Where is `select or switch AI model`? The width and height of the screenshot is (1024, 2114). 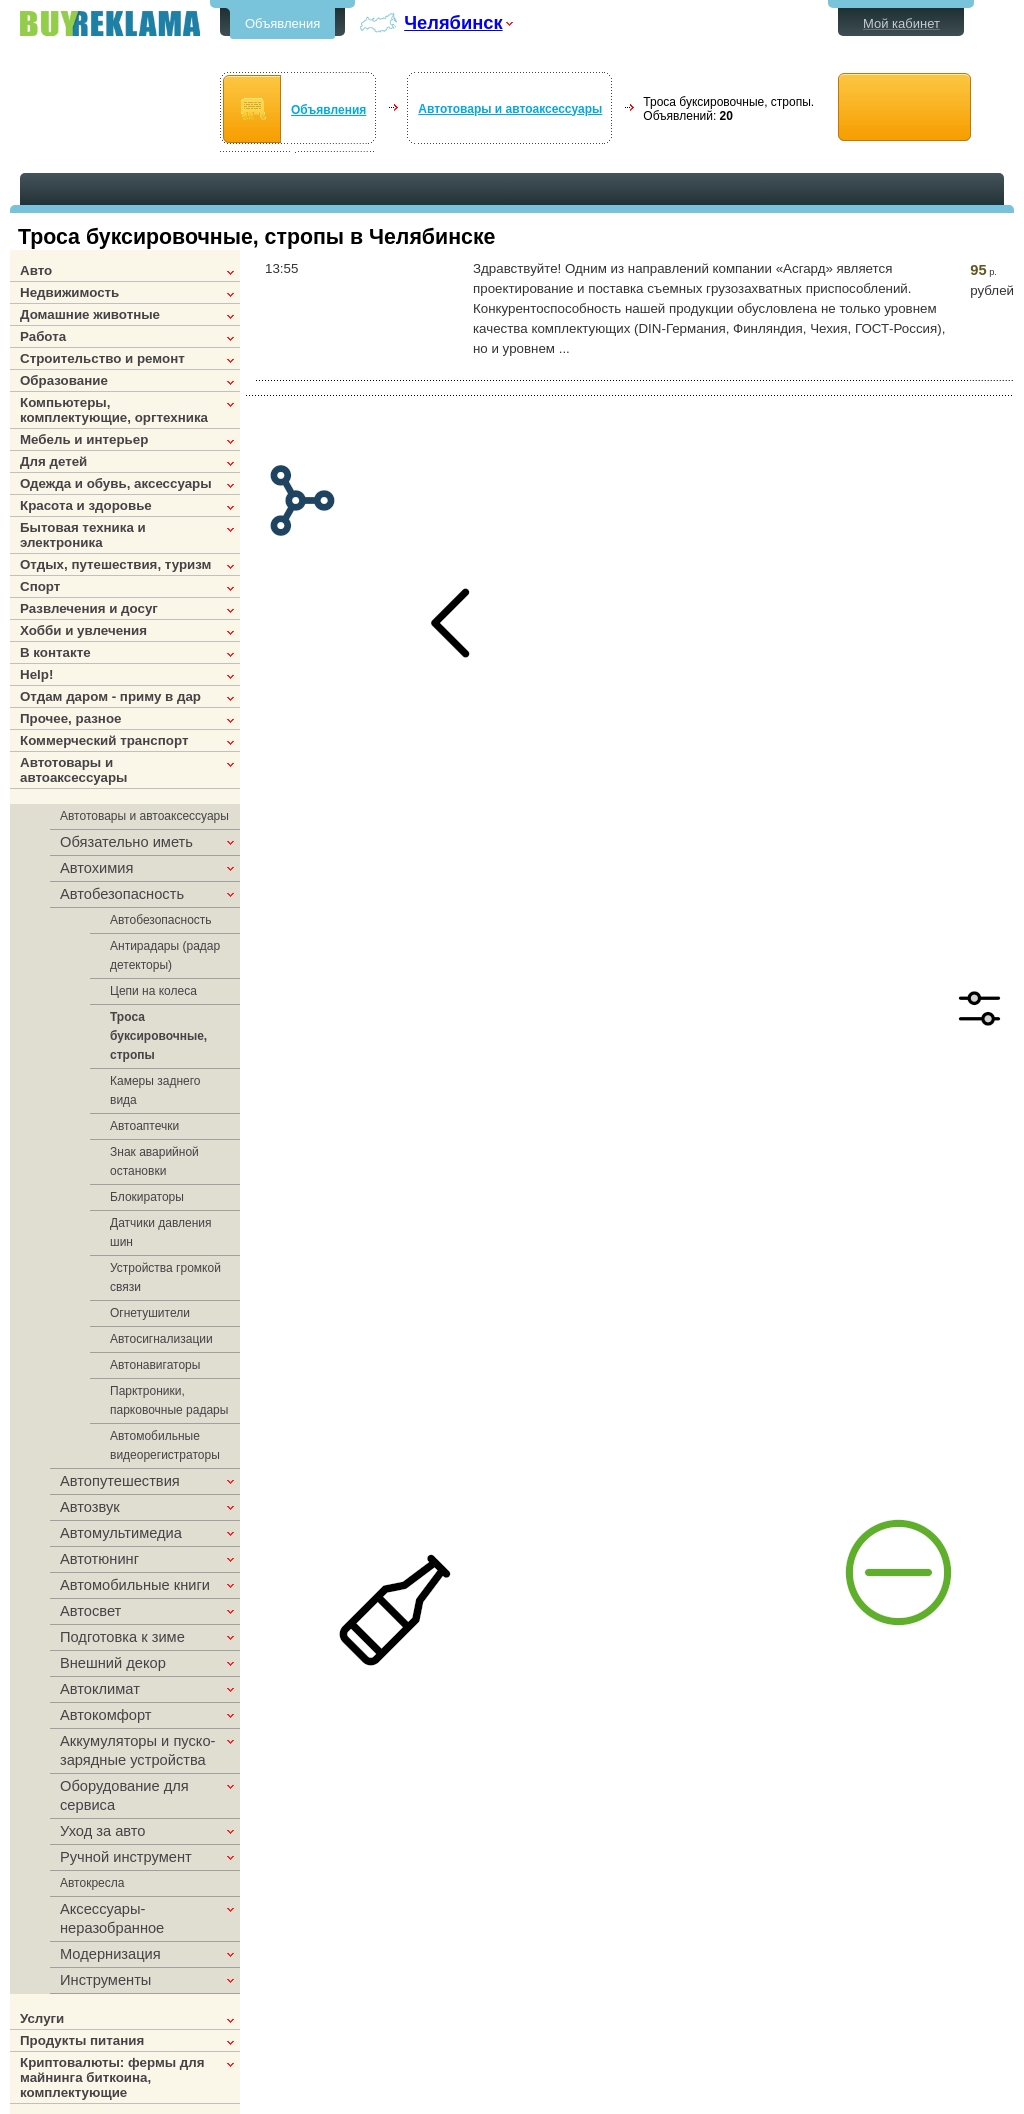
select or switch AI model is located at coordinates (302, 500).